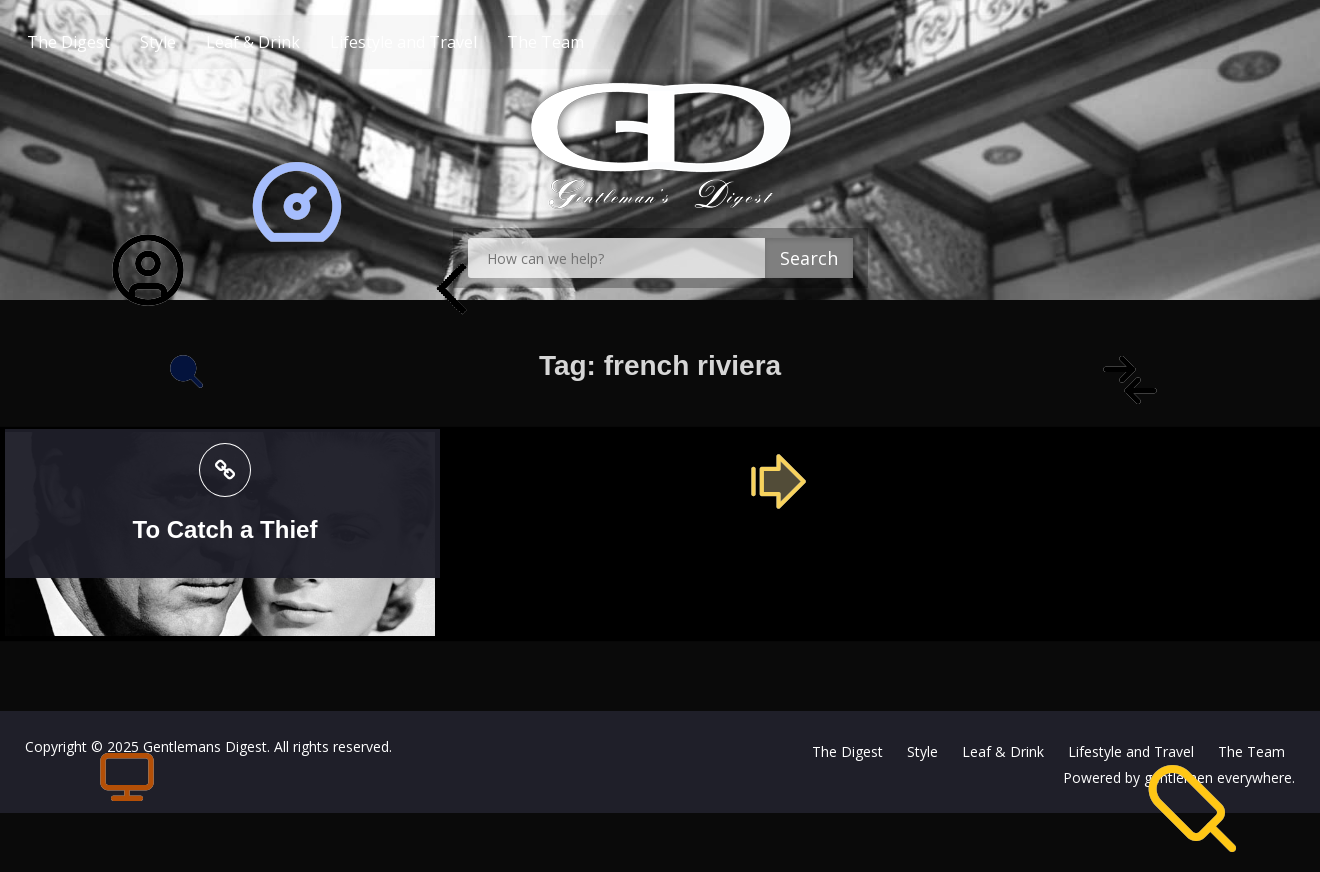  What do you see at coordinates (1130, 380) in the screenshot?
I see `compare or show differences between items` at bounding box center [1130, 380].